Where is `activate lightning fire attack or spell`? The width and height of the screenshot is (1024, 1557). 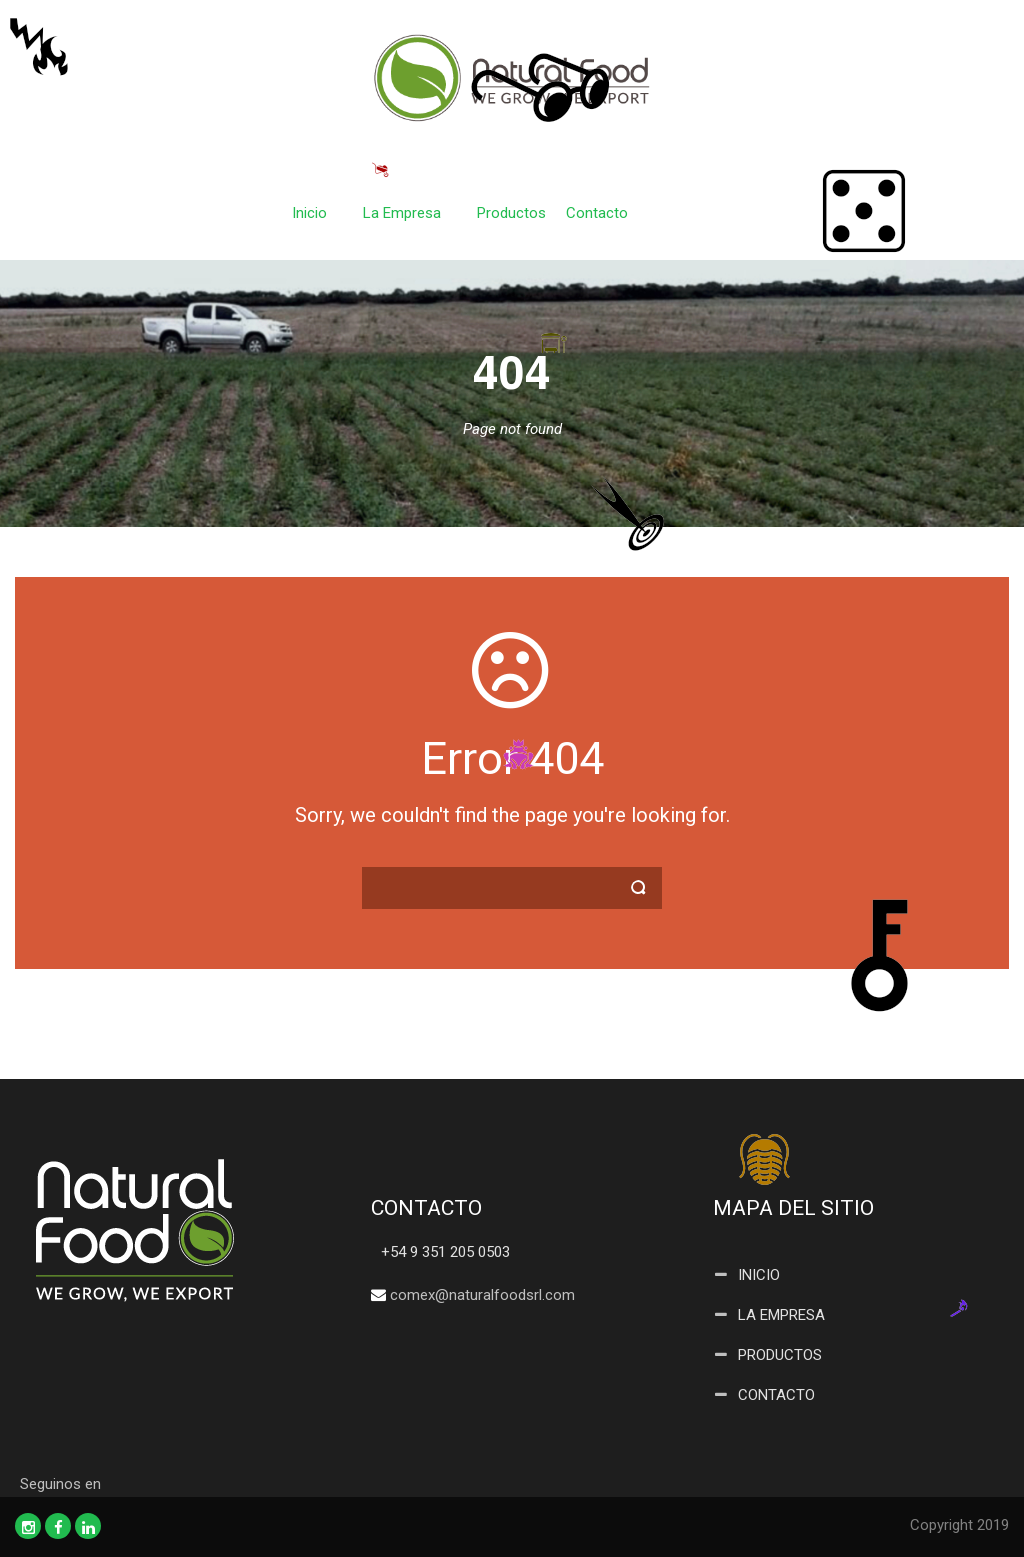 activate lightning fire attack or spell is located at coordinates (39, 47).